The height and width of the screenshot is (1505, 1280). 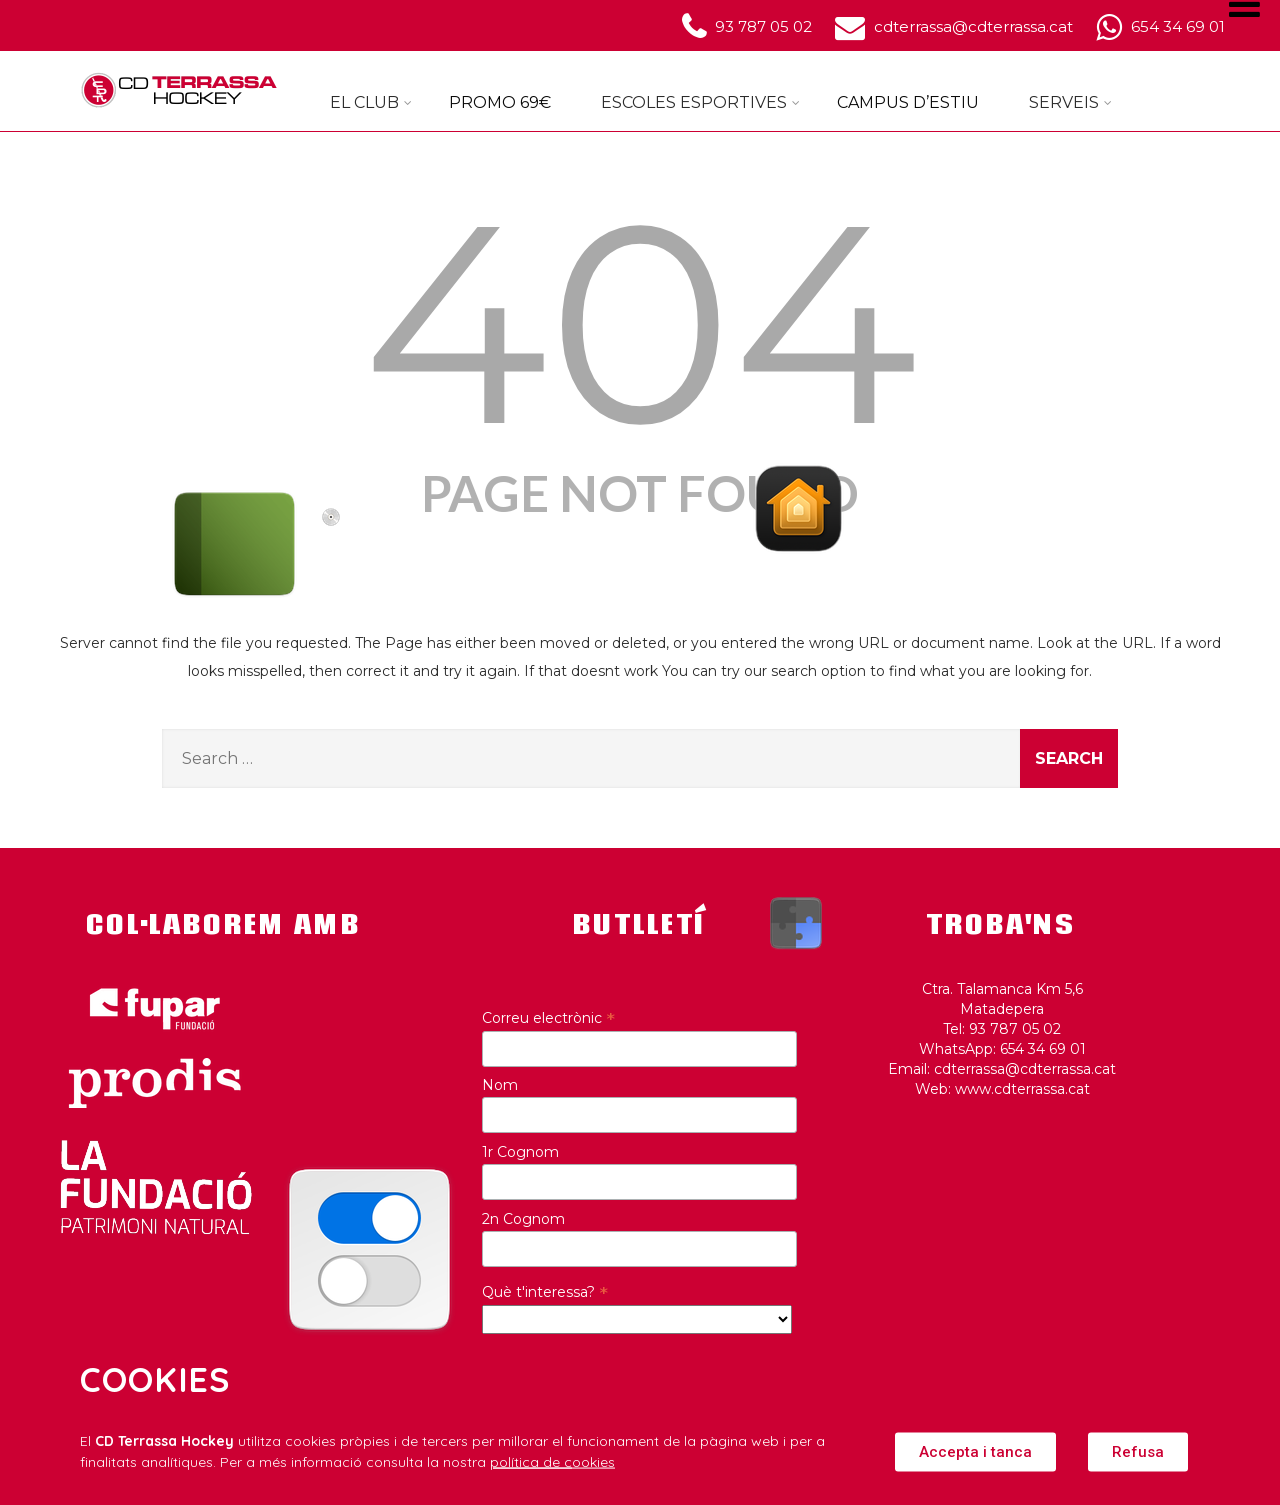 I want to click on open the home app, so click(x=798, y=508).